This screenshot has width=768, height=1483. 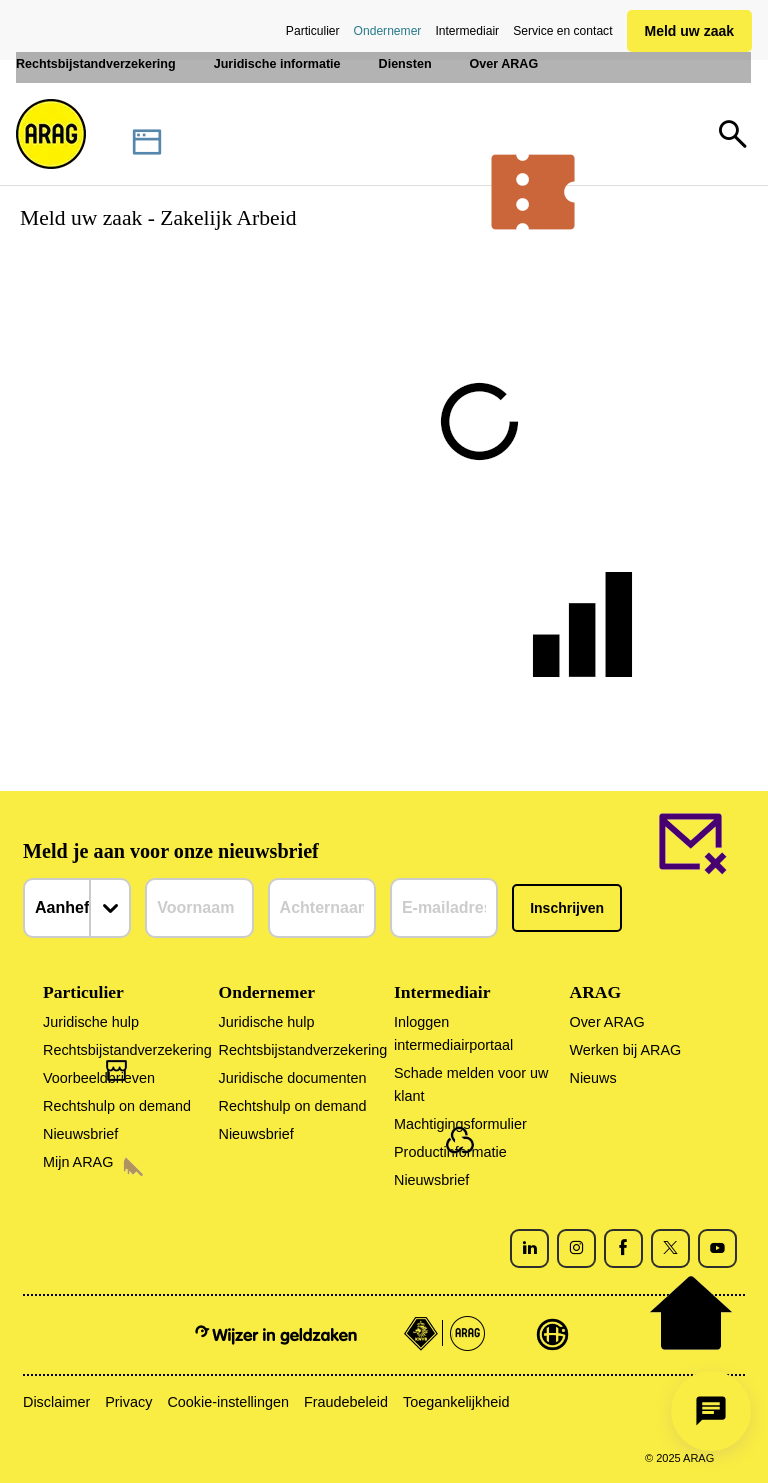 What do you see at coordinates (460, 1140) in the screenshot?
I see `countingworks pro app or service logo` at bounding box center [460, 1140].